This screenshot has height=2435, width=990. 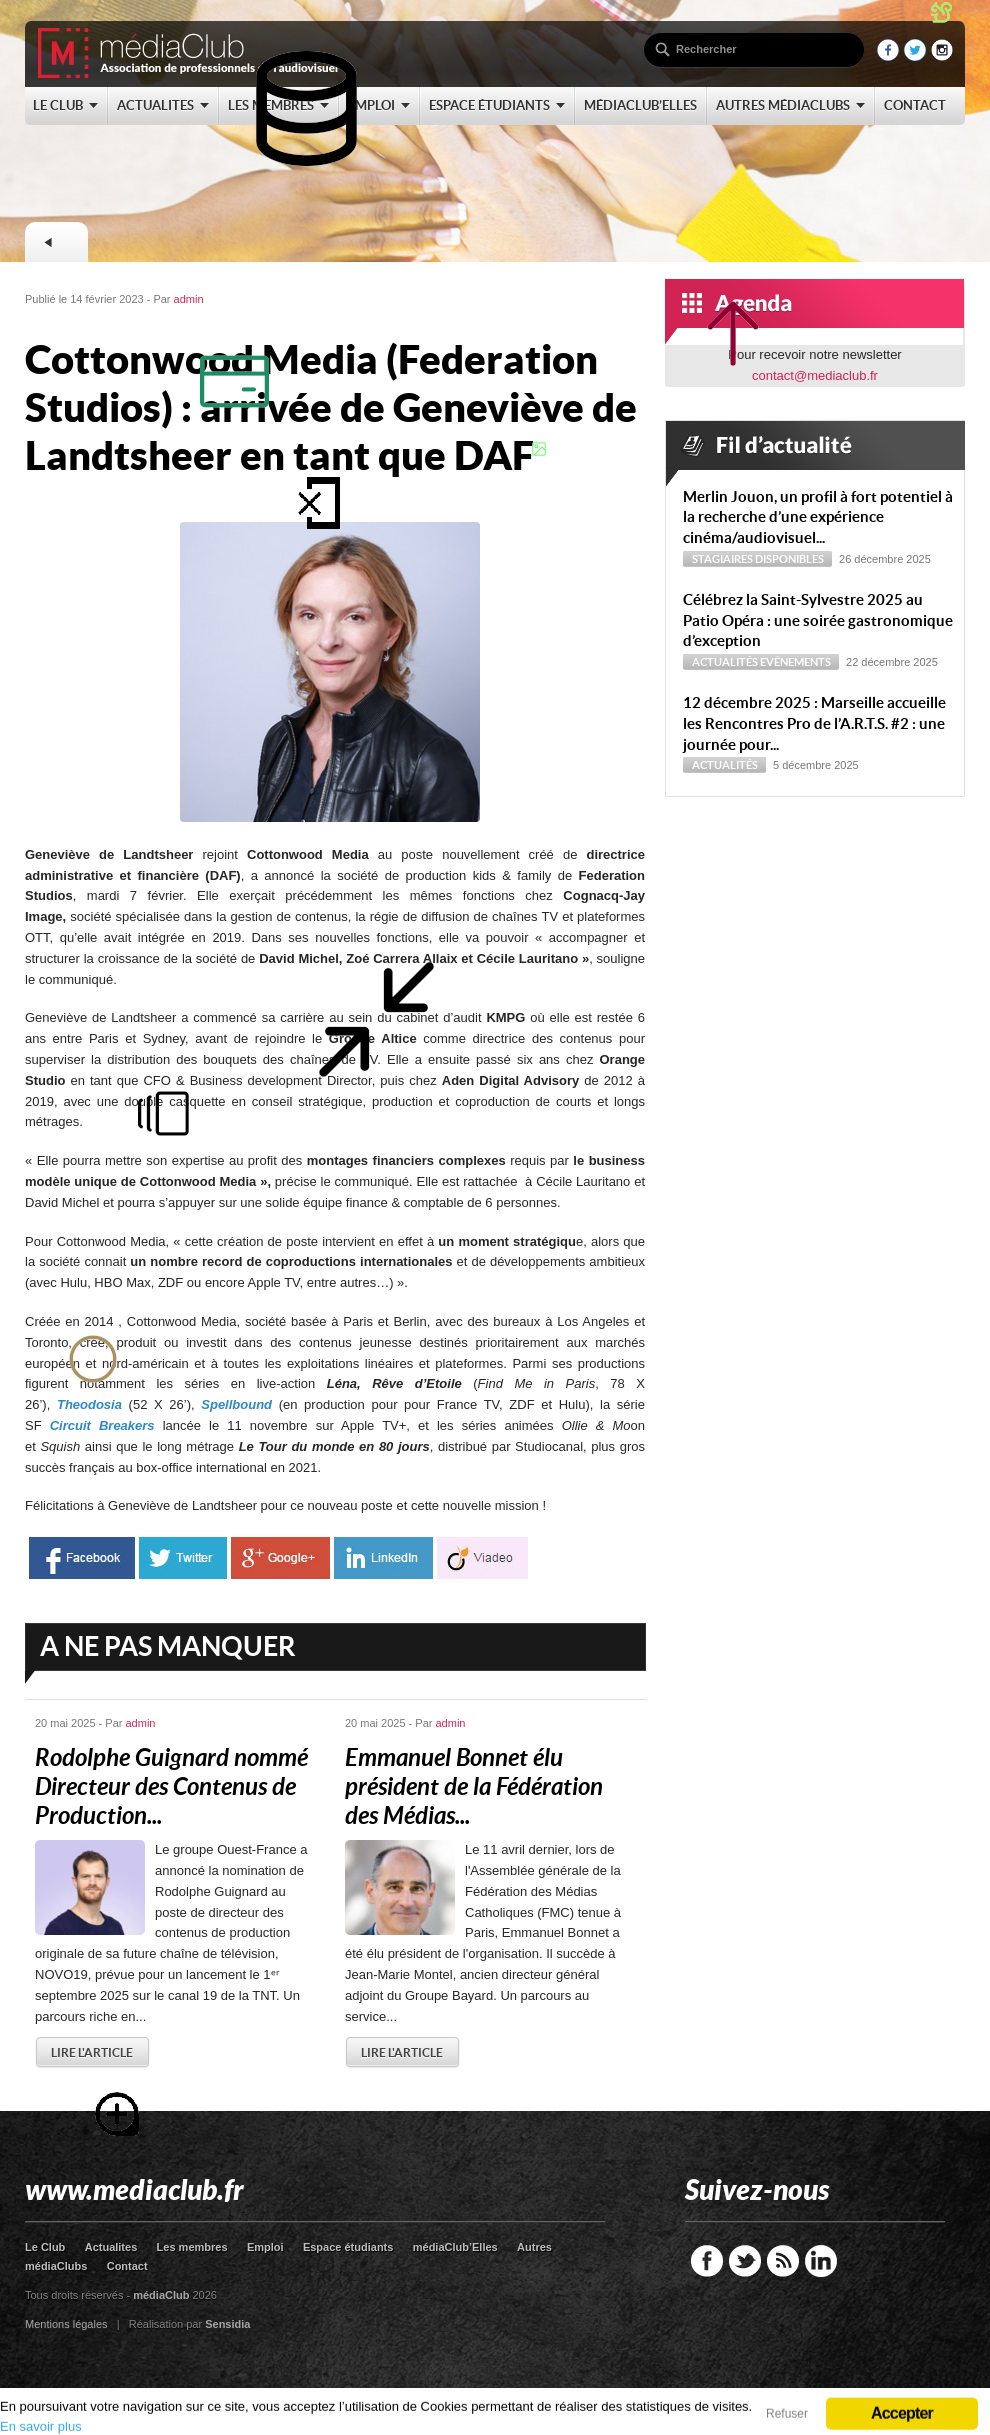 What do you see at coordinates (234, 381) in the screenshot?
I see `manage payment methods` at bounding box center [234, 381].